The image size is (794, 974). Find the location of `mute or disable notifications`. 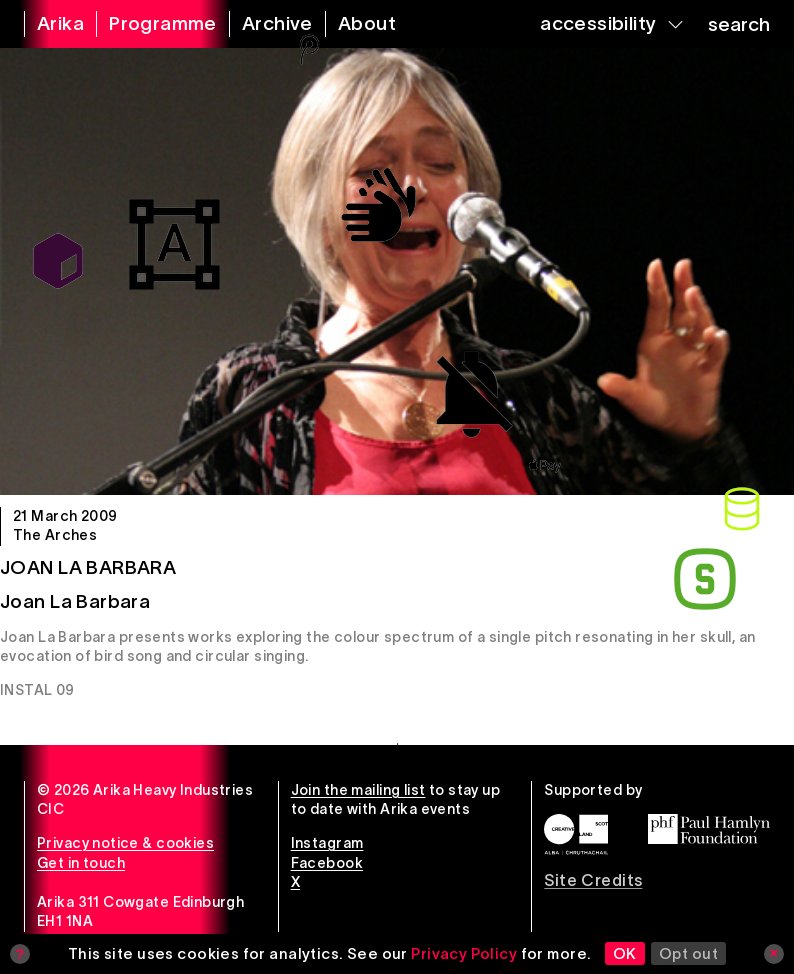

mute or disable notifications is located at coordinates (471, 393).